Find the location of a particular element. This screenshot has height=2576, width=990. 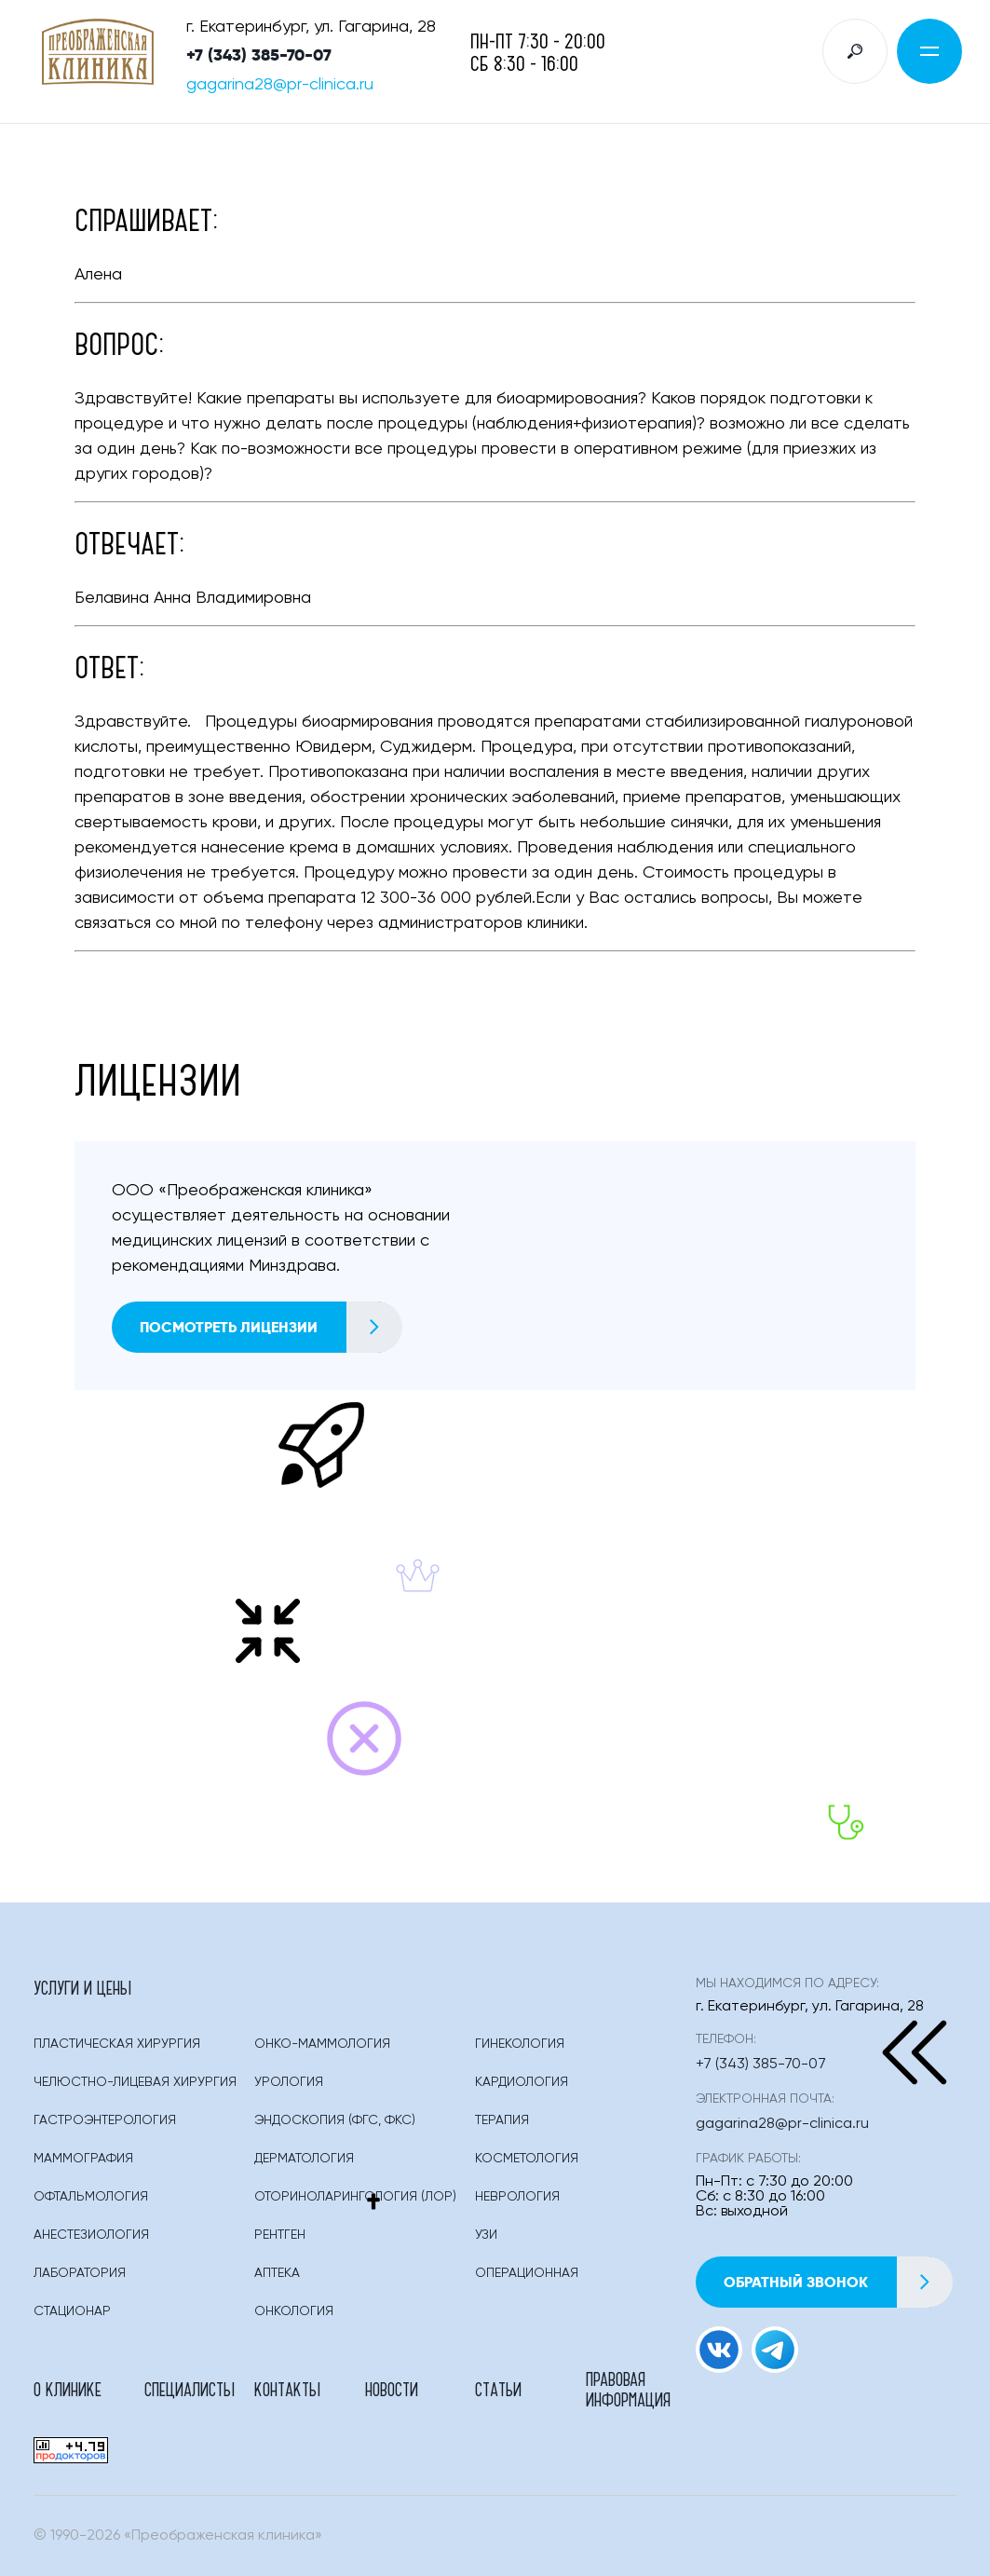

close or dismiss a dialog is located at coordinates (364, 1738).